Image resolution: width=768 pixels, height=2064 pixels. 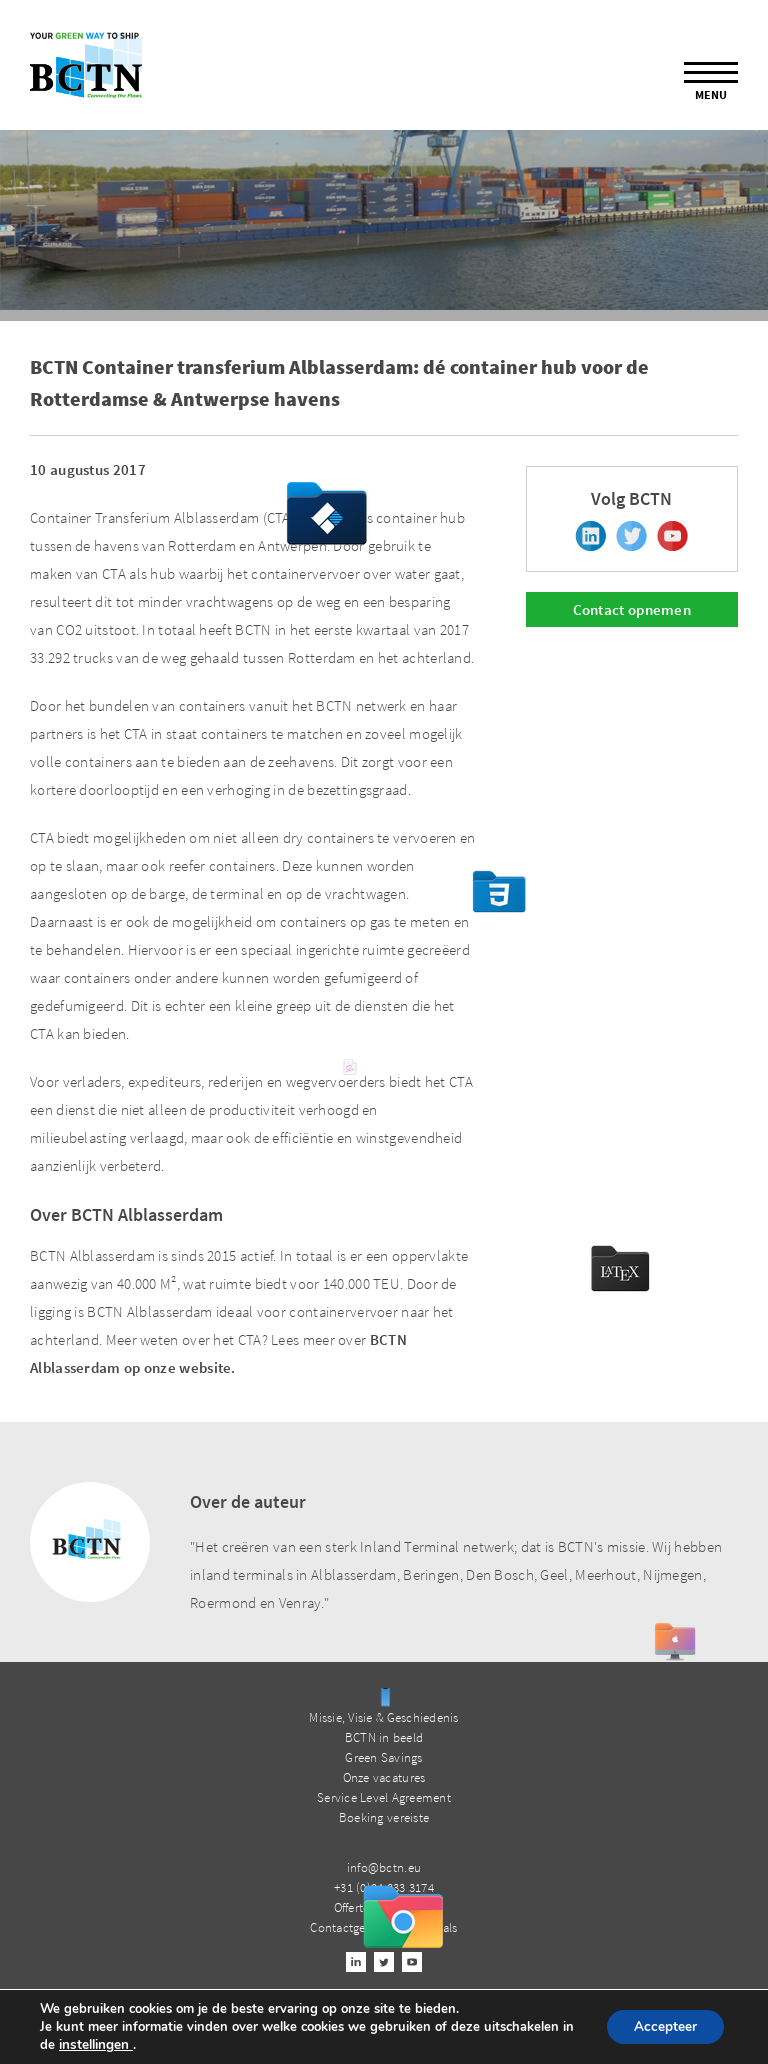 What do you see at coordinates (499, 893) in the screenshot?
I see `open CSS files folder` at bounding box center [499, 893].